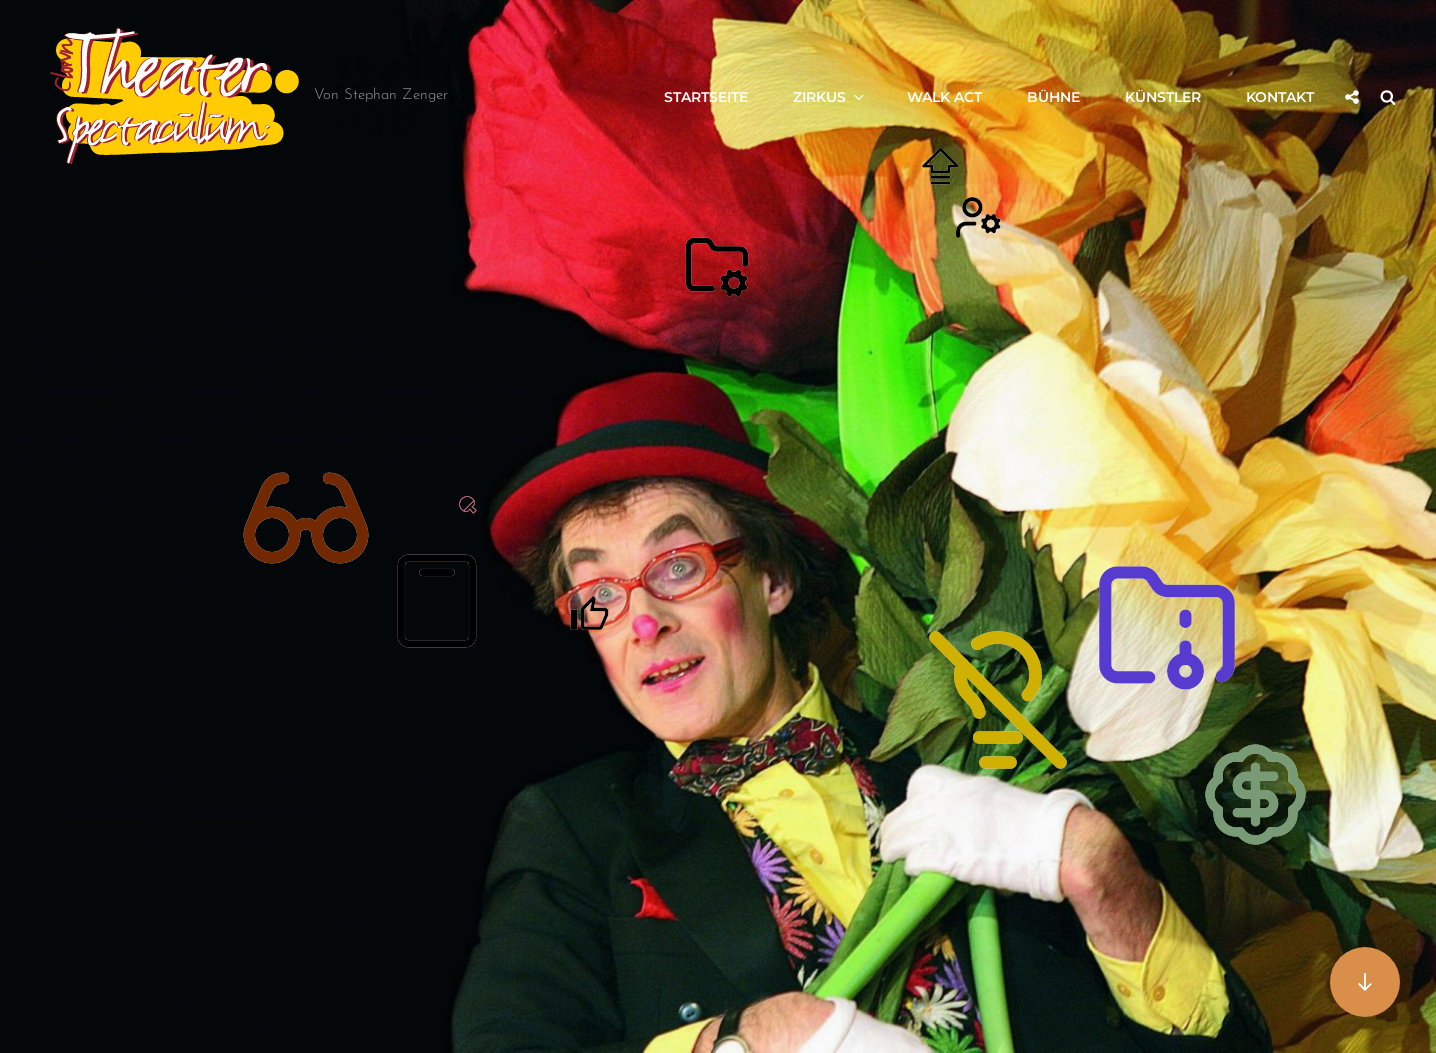  What do you see at coordinates (717, 266) in the screenshot?
I see `access folder settings` at bounding box center [717, 266].